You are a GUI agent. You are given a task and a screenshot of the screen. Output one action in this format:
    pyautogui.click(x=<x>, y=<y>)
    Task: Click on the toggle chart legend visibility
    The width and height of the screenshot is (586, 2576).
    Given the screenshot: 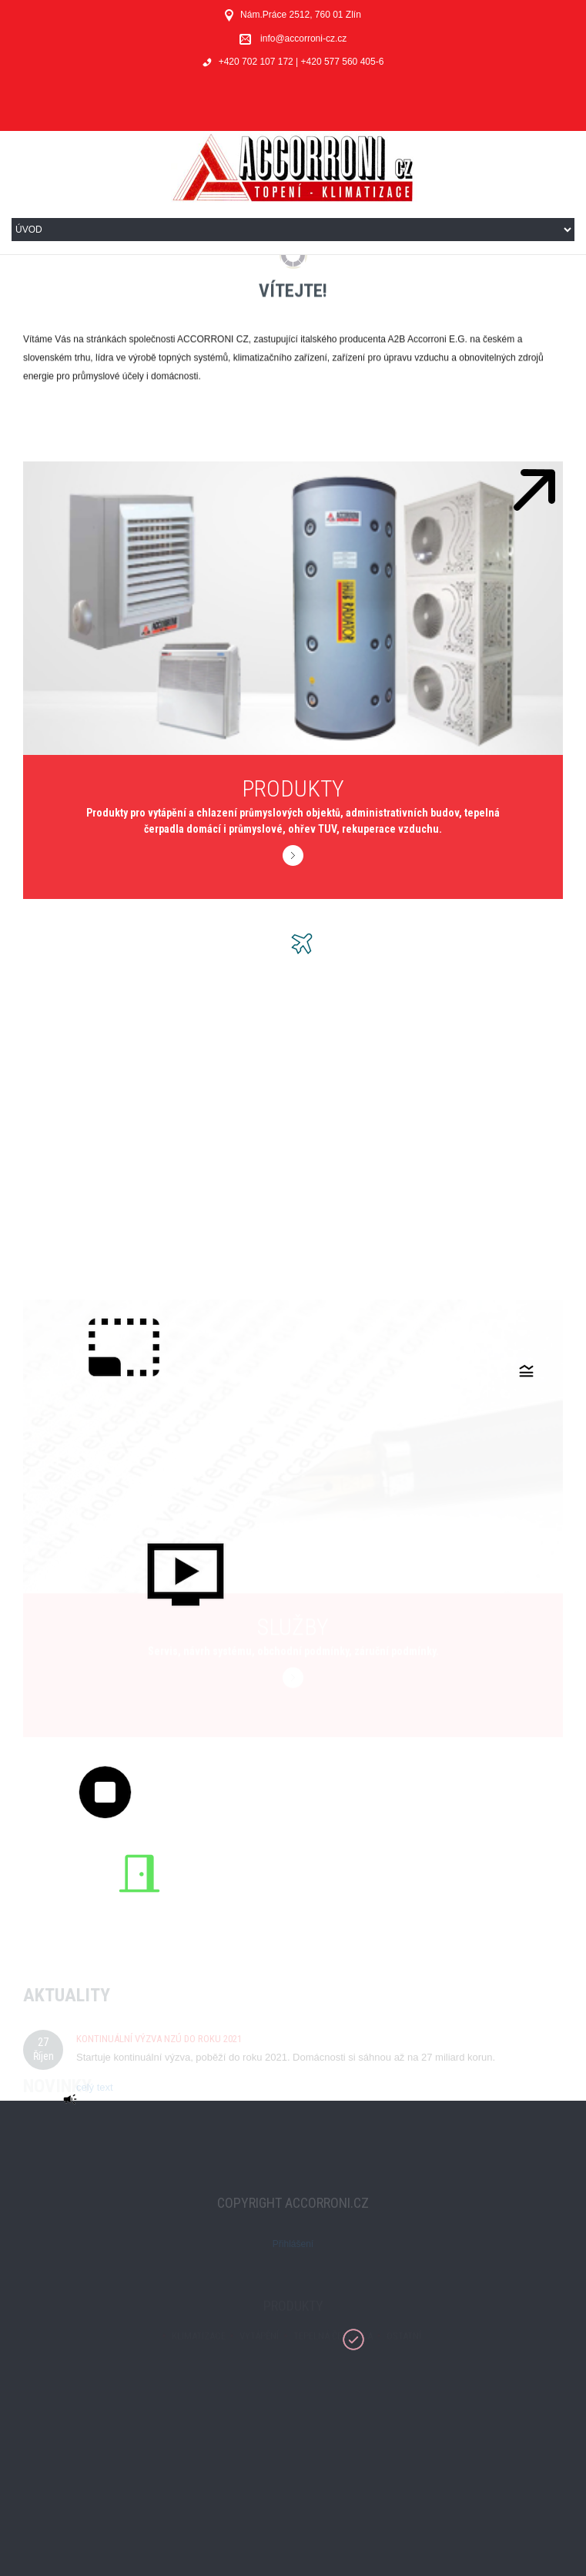 What is the action you would take?
    pyautogui.click(x=526, y=1370)
    